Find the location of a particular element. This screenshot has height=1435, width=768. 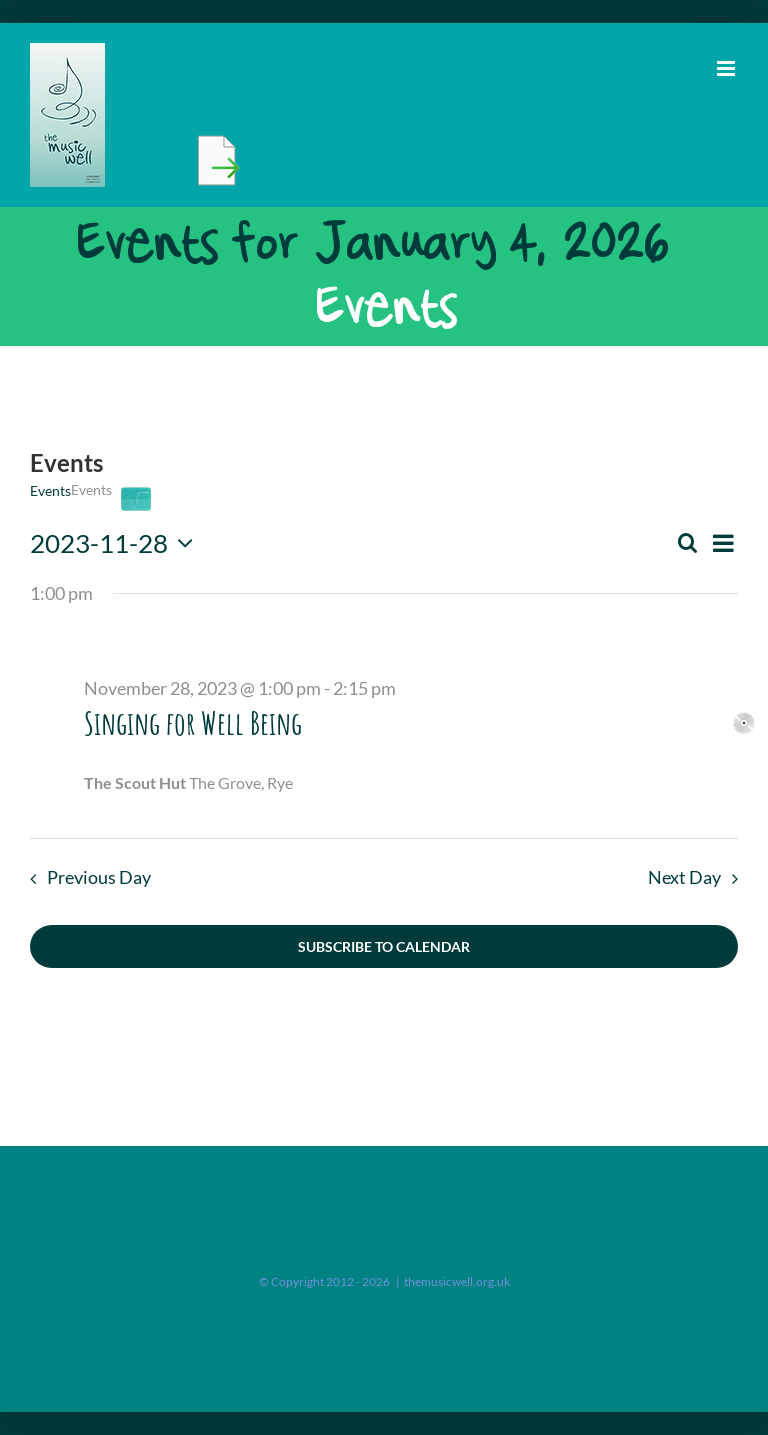

move file to another location is located at coordinates (216, 160).